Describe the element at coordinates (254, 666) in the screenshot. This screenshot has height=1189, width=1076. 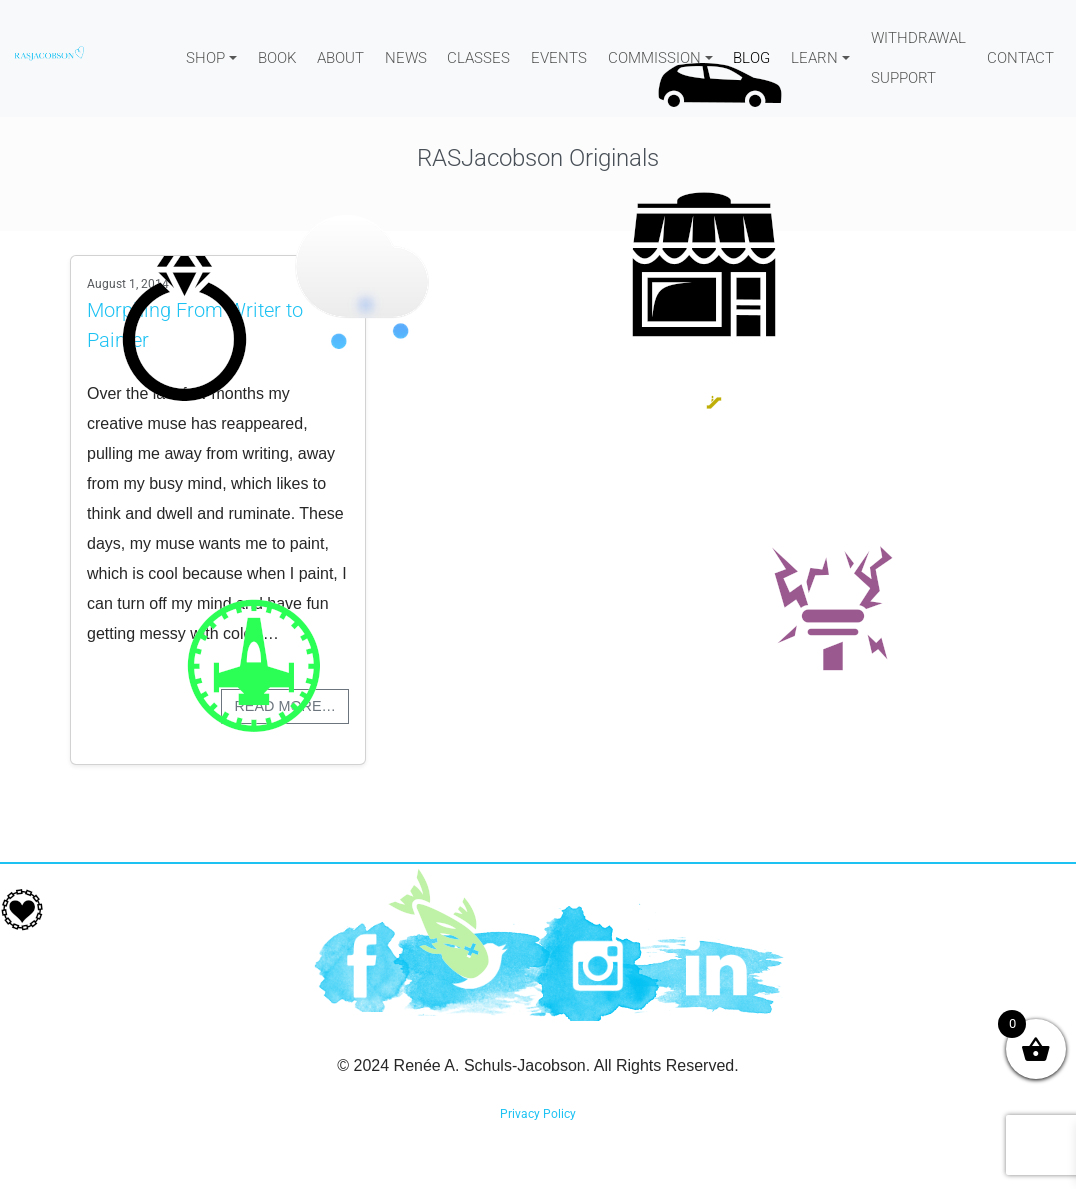
I see `target lock or tracking indicator` at that location.